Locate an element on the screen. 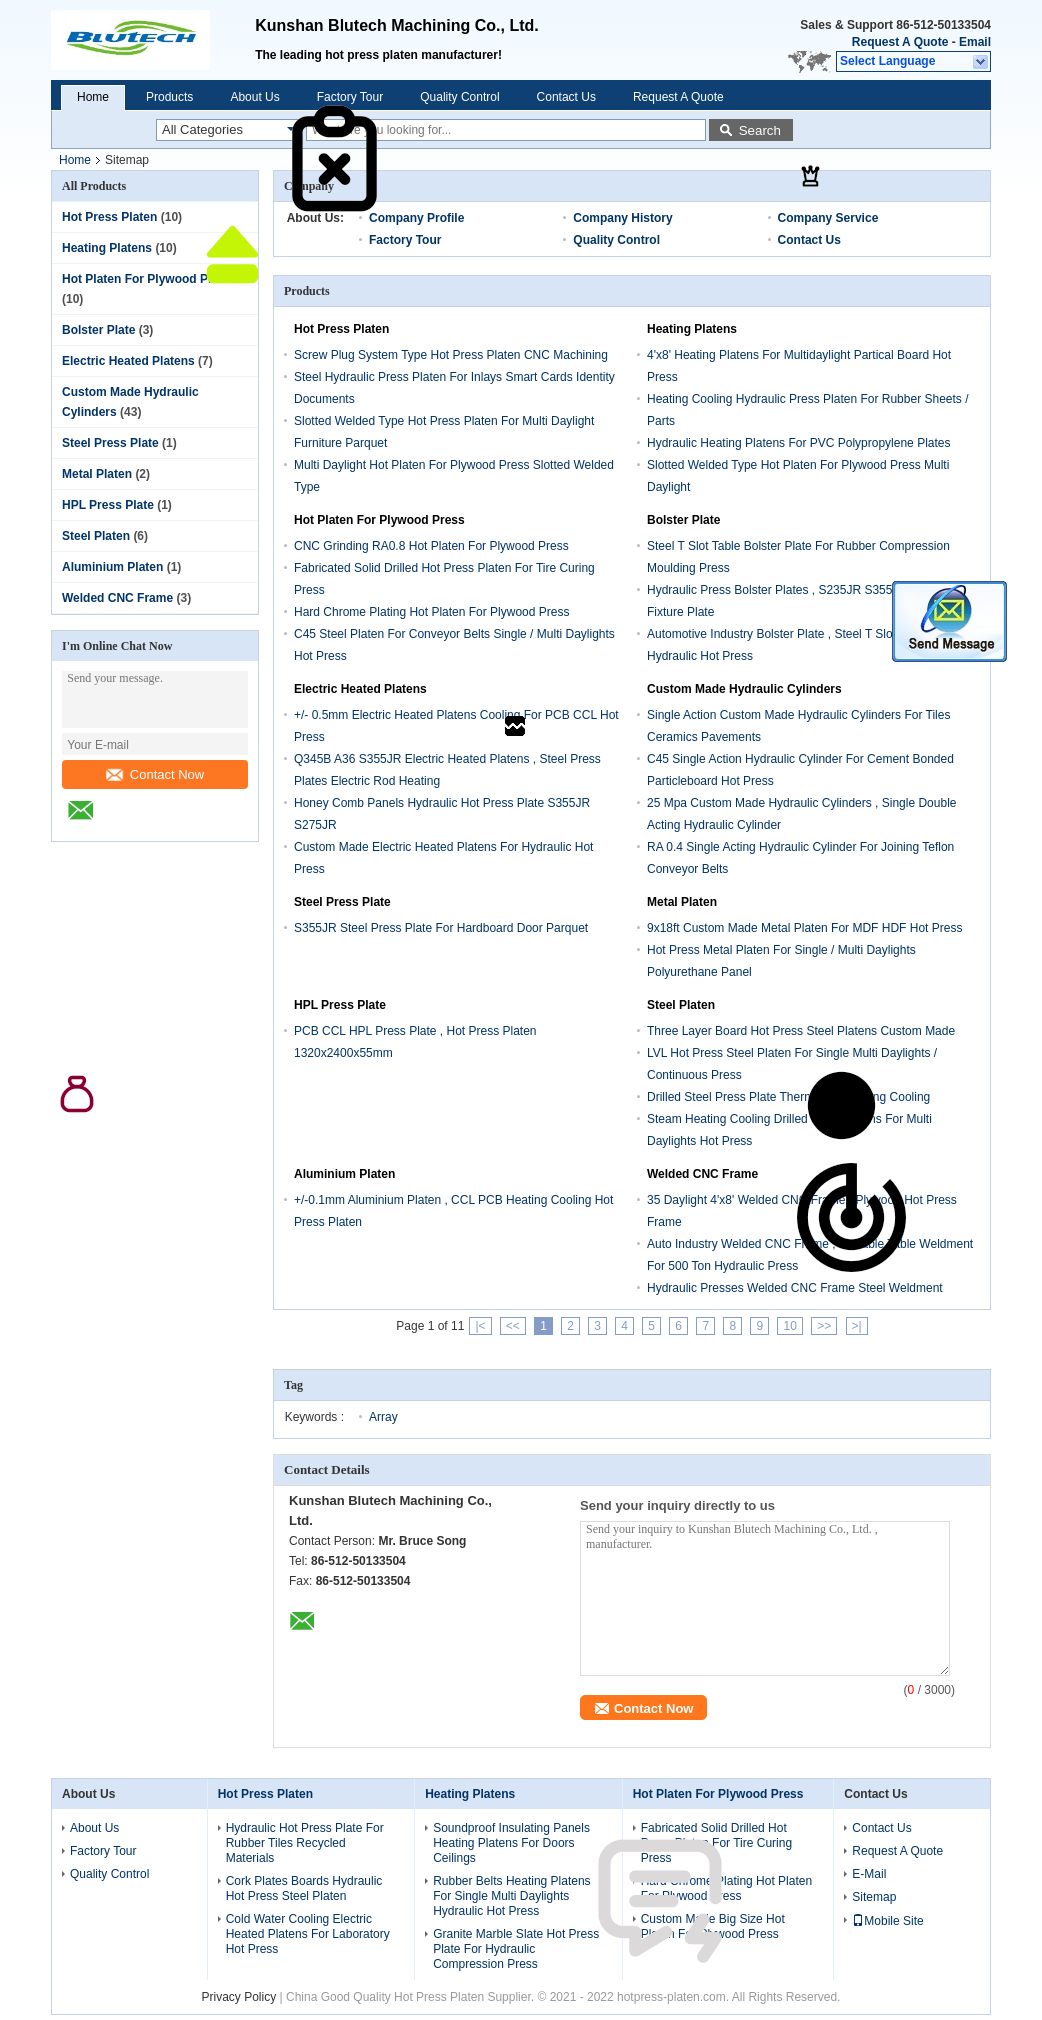 The image size is (1042, 2020). start recording audio or video is located at coordinates (841, 1105).